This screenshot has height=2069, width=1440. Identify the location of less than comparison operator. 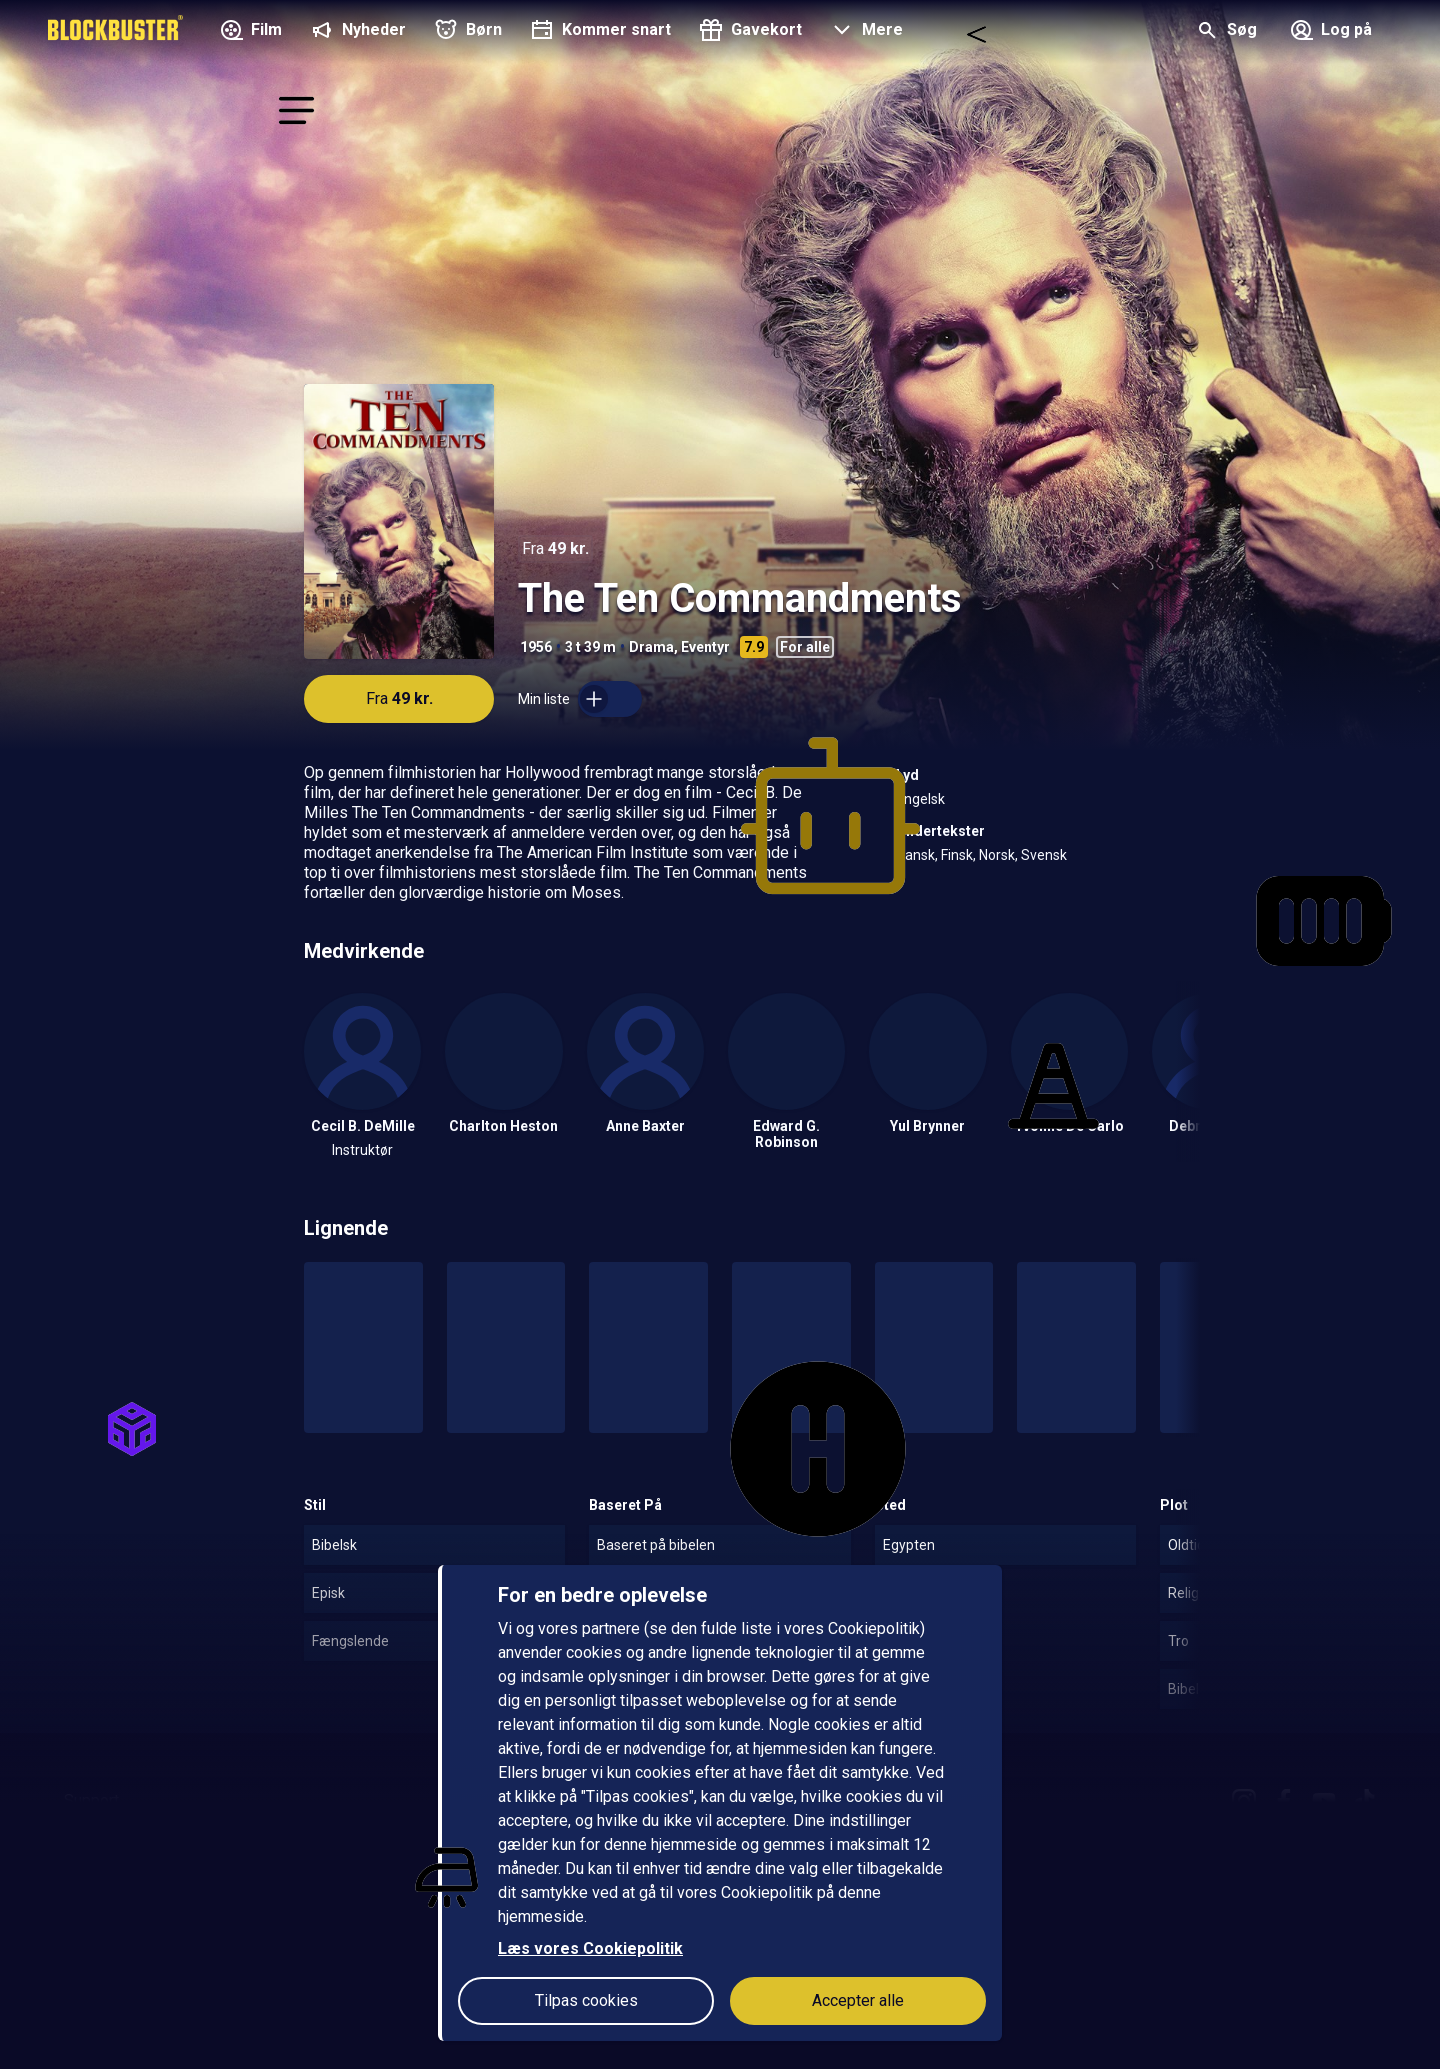
(976, 34).